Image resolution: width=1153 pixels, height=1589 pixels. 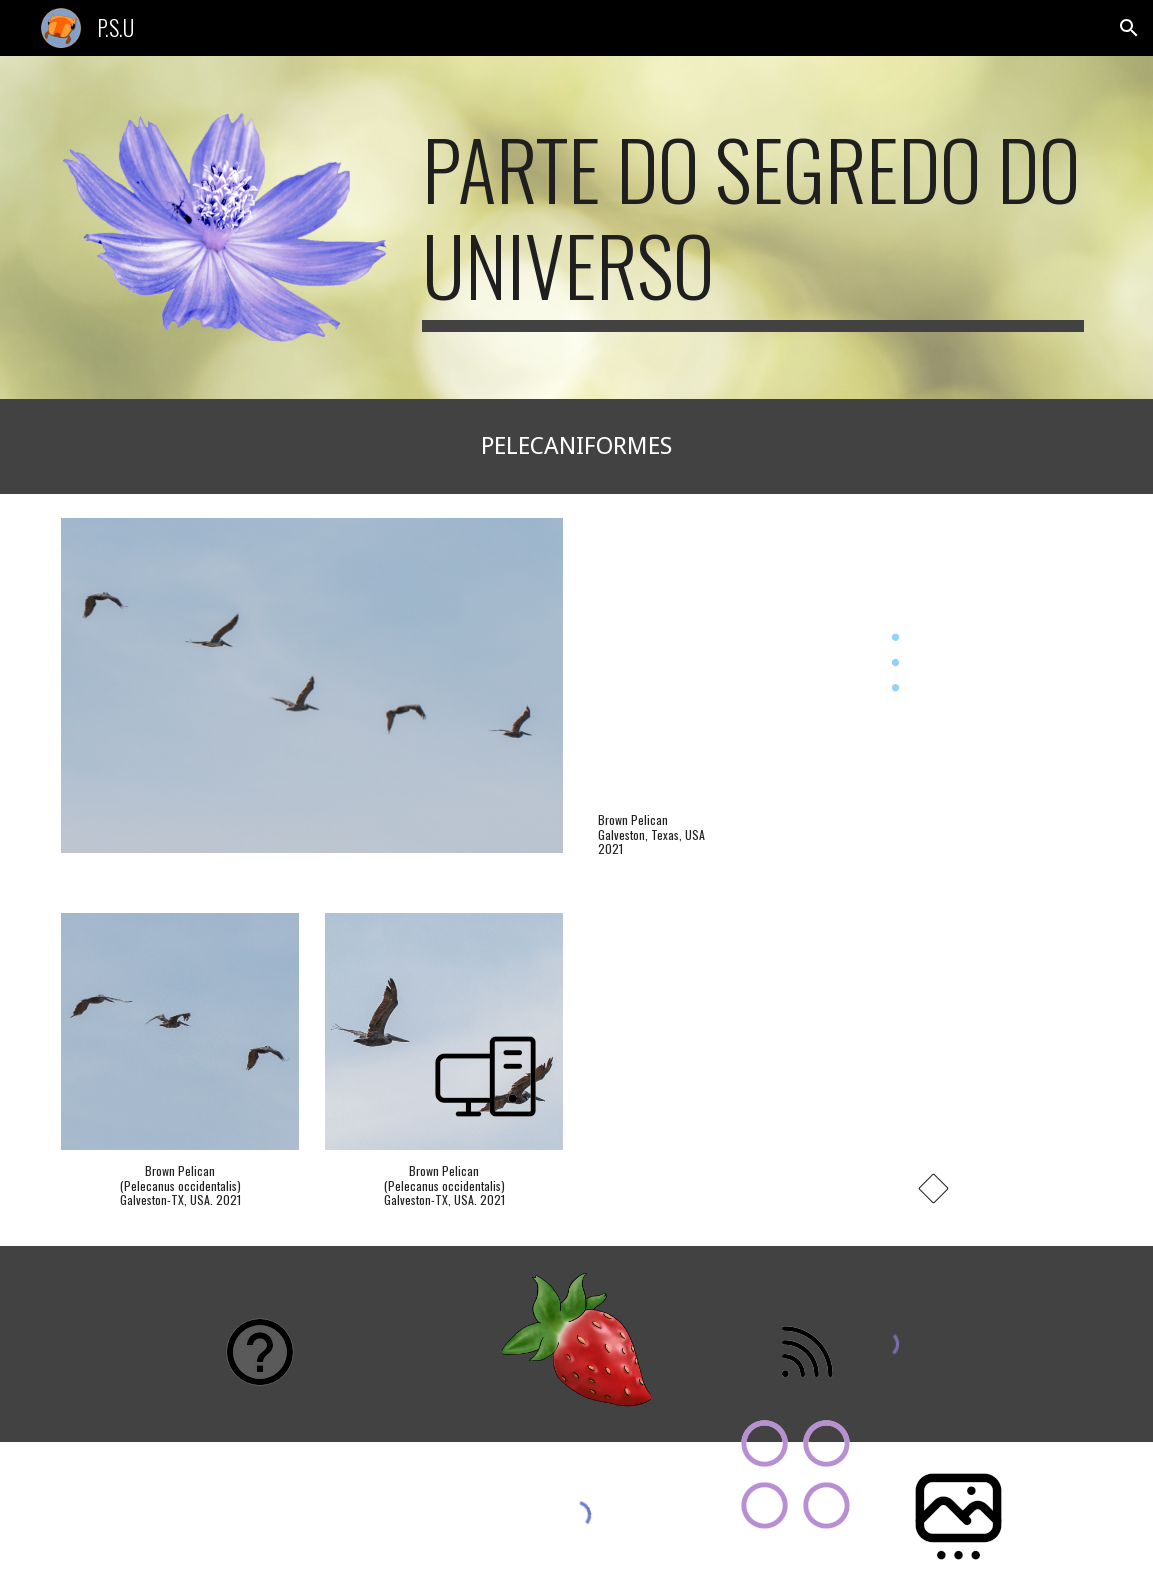 What do you see at coordinates (895, 662) in the screenshot?
I see `open more options menu` at bounding box center [895, 662].